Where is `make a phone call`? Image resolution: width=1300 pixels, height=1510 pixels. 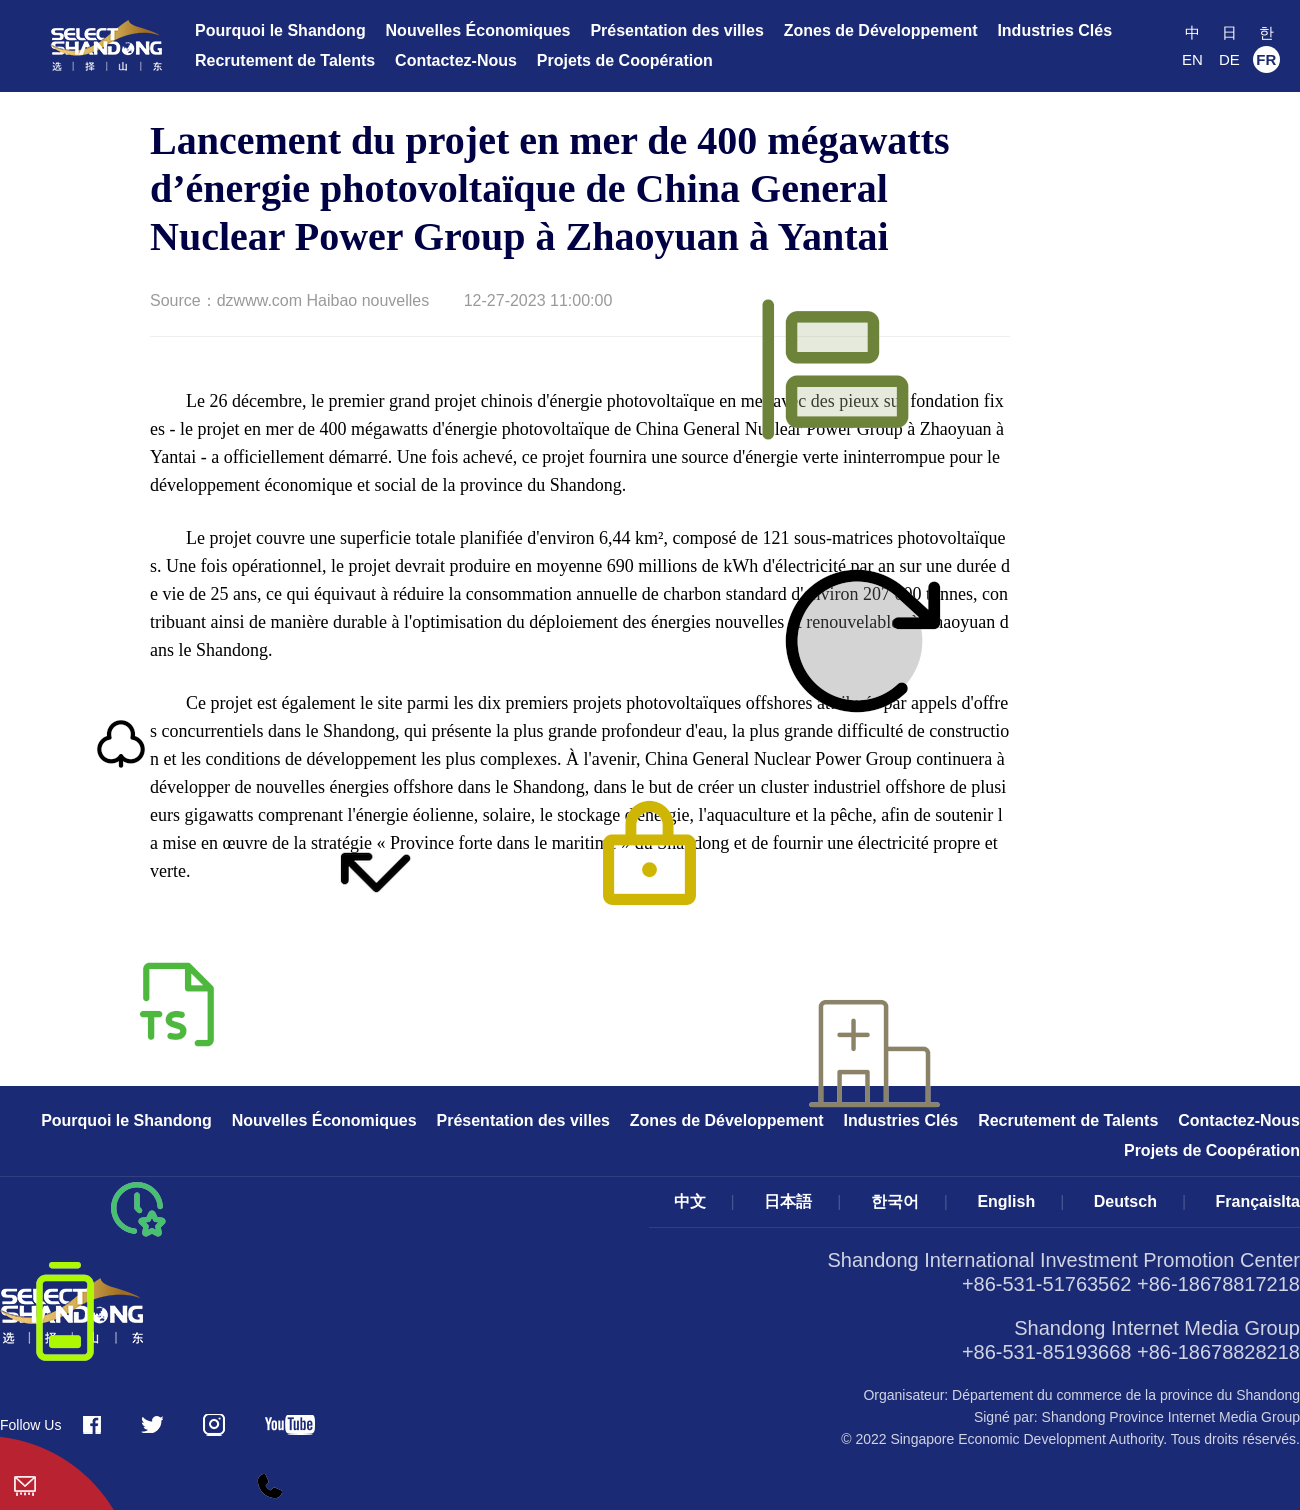
make a phone call is located at coordinates (269, 1486).